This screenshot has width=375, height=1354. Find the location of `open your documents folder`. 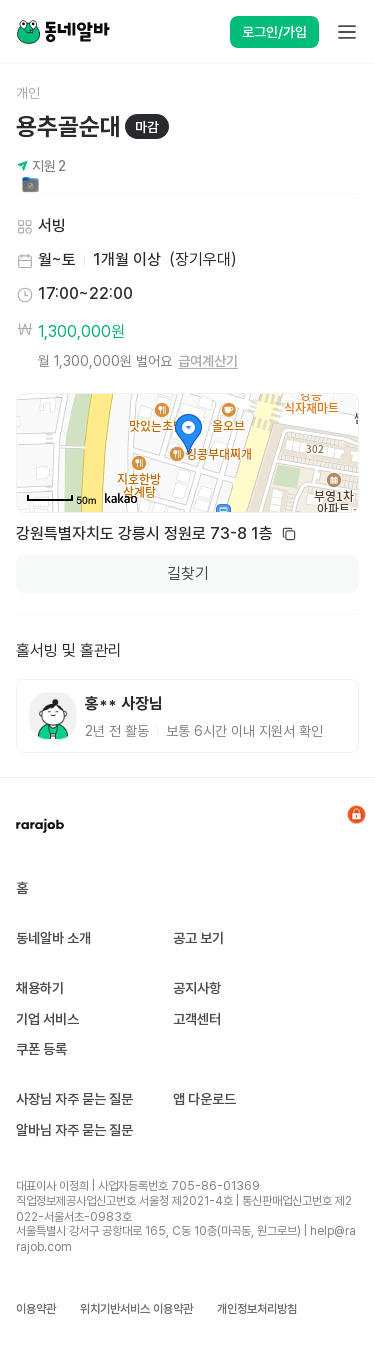

open your documents folder is located at coordinates (30, 184).